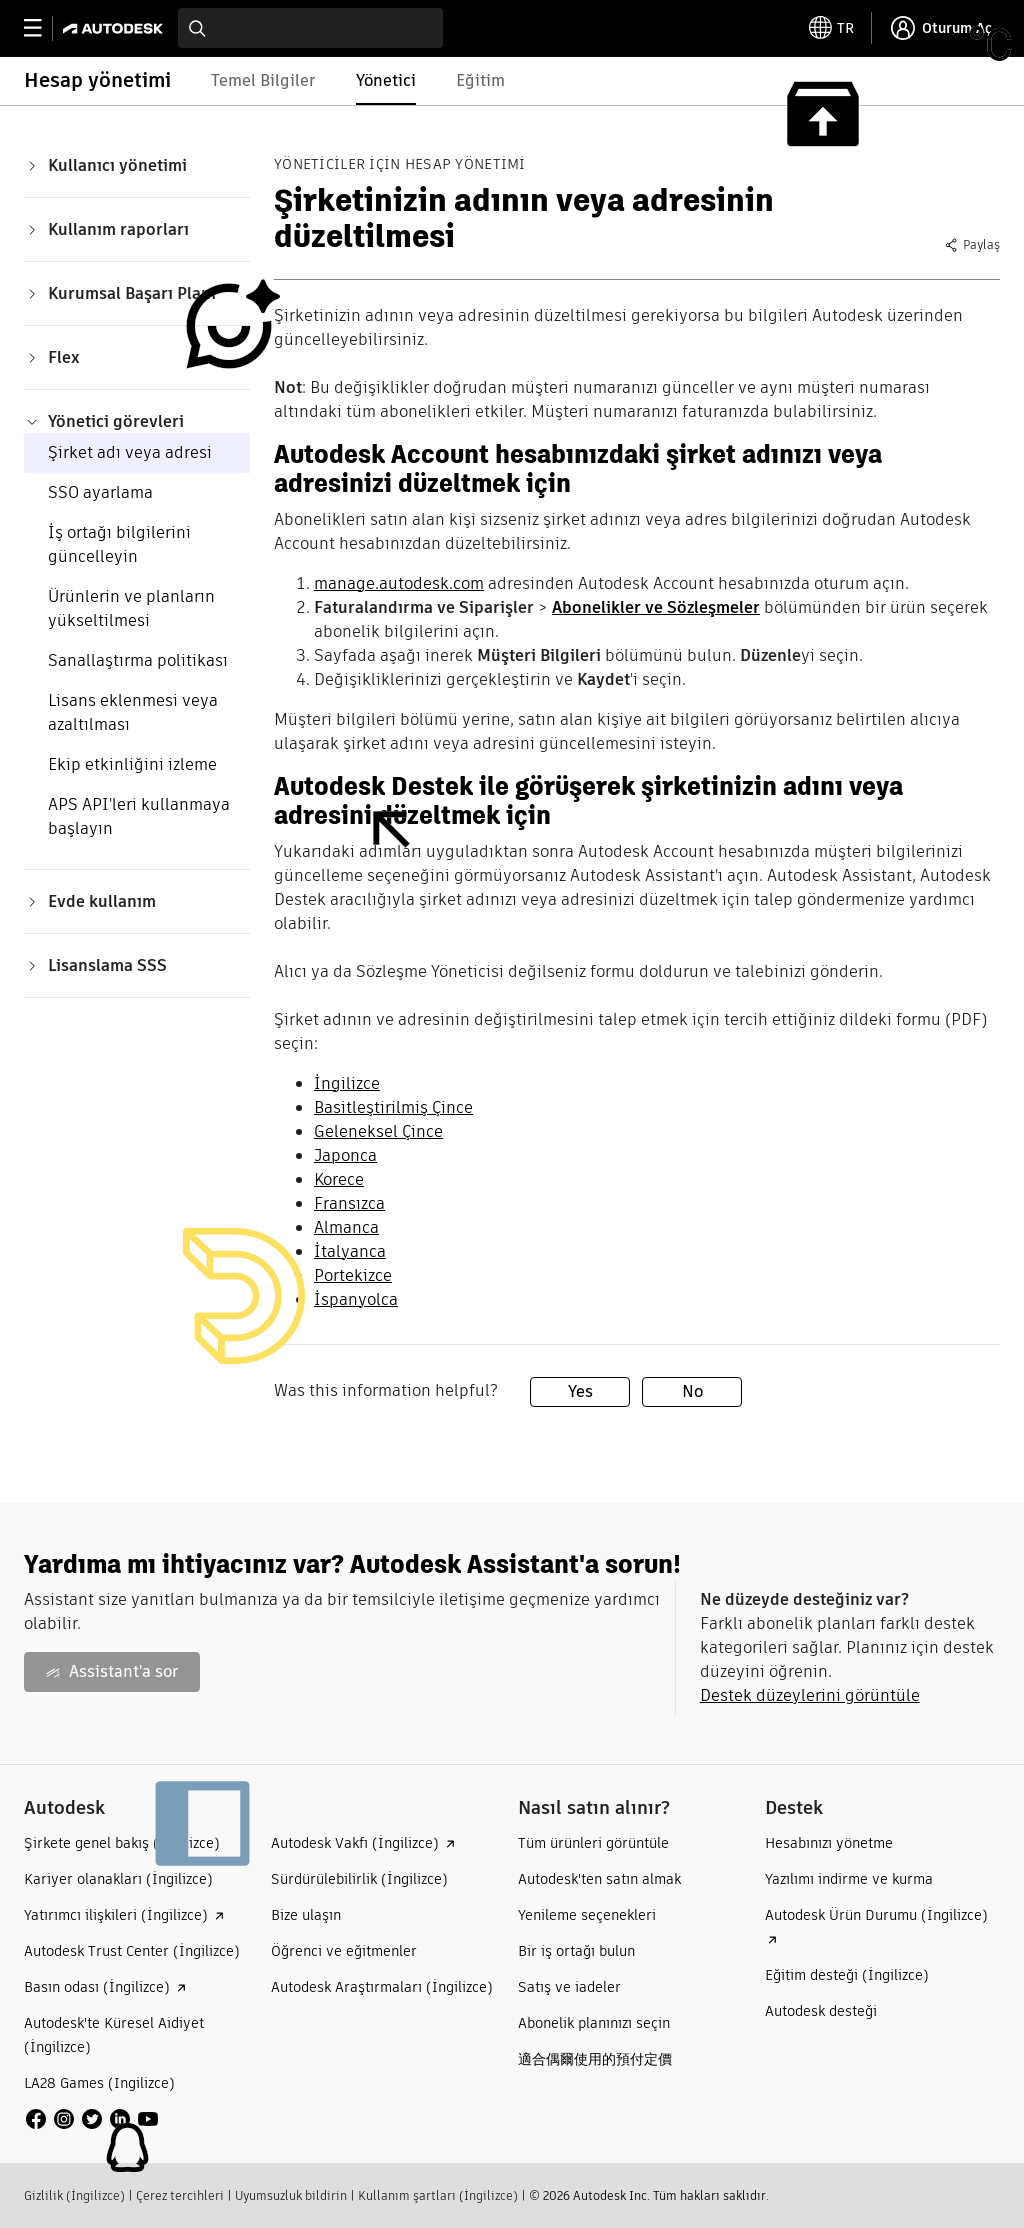 The height and width of the screenshot is (2228, 1024). I want to click on toggle the sidebar panel, so click(202, 1823).